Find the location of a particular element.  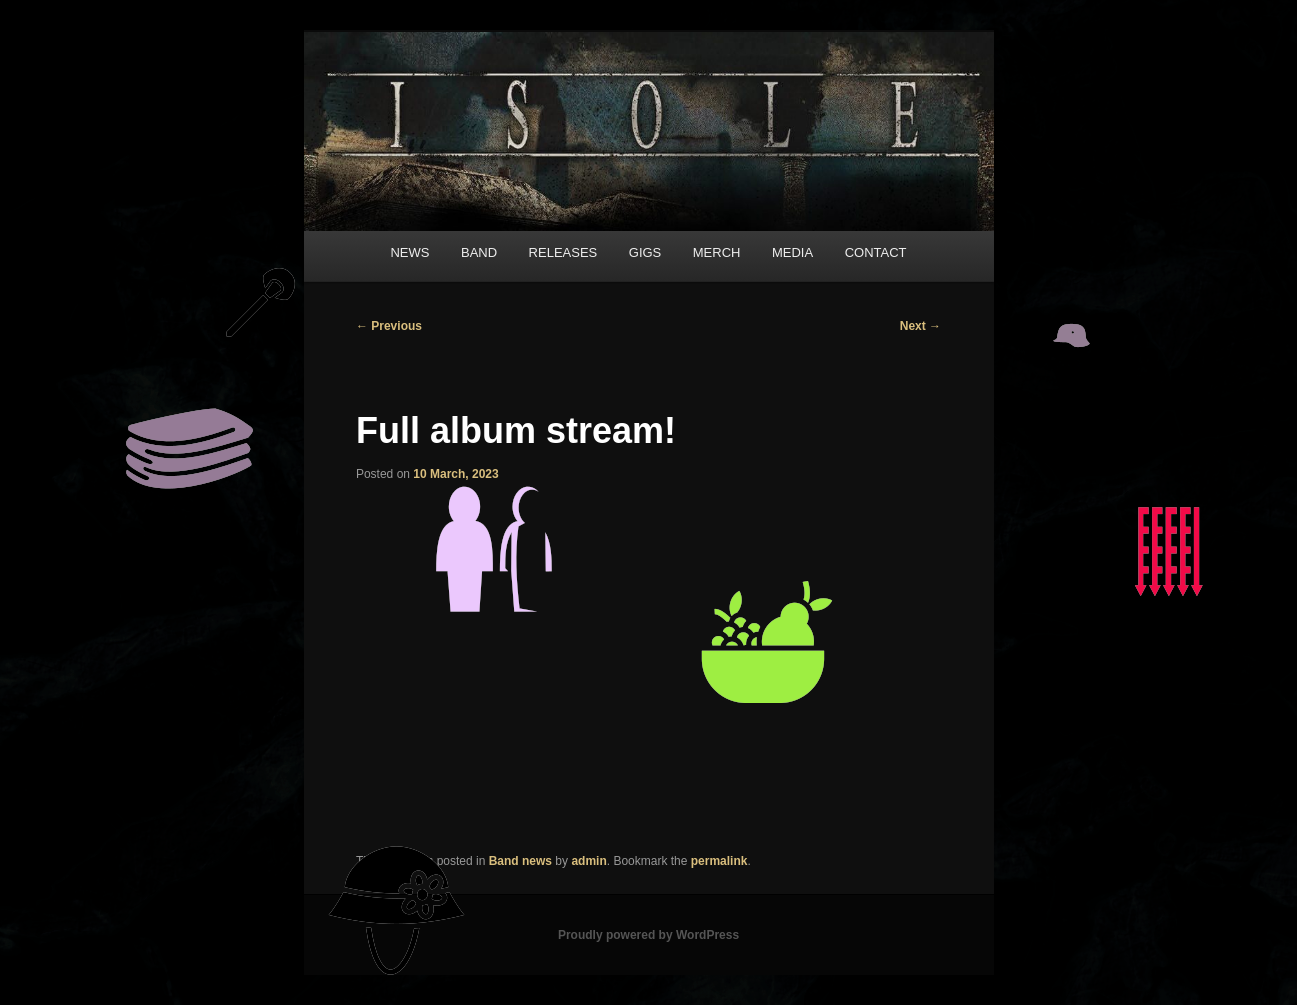

select military or soldier character class is located at coordinates (1071, 335).